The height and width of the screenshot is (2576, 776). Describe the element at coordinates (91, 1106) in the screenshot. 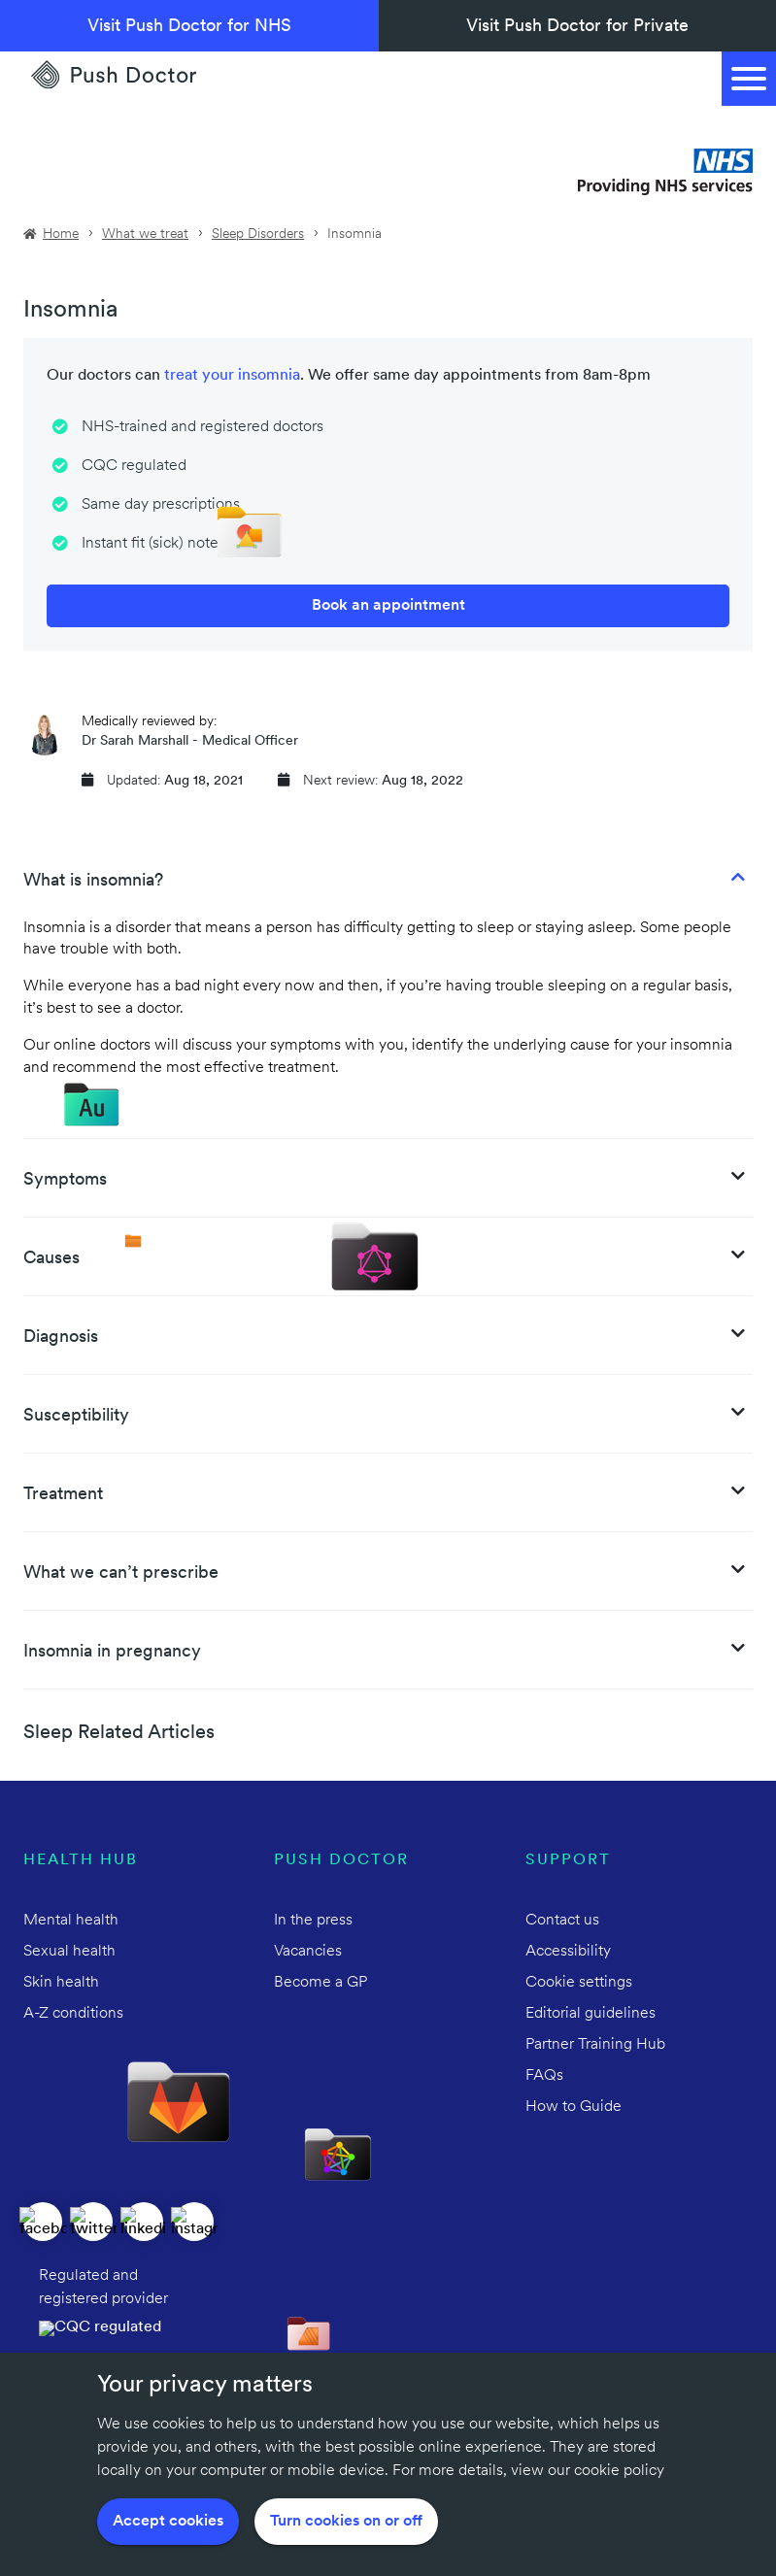

I see `open Adobe Audition project files folder` at that location.